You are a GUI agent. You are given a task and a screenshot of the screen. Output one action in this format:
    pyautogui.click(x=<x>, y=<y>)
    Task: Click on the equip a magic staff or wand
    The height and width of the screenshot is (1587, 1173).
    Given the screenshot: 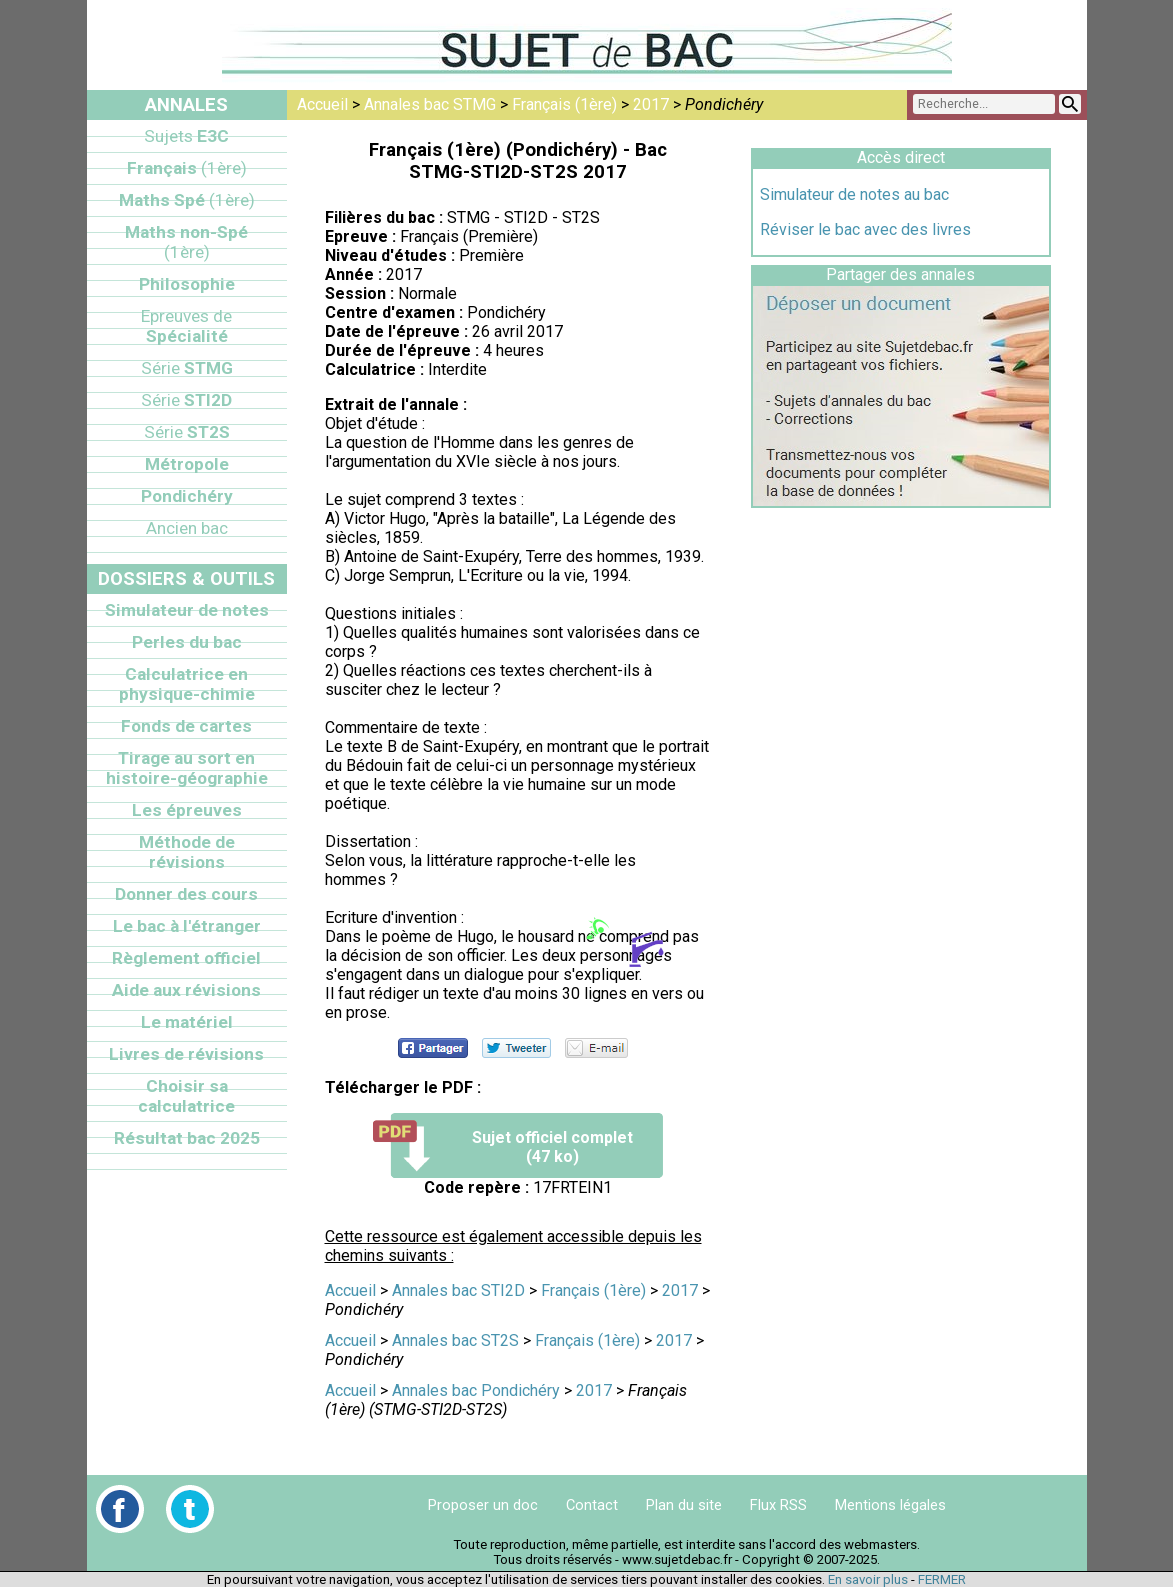 What is the action you would take?
    pyautogui.click(x=598, y=928)
    